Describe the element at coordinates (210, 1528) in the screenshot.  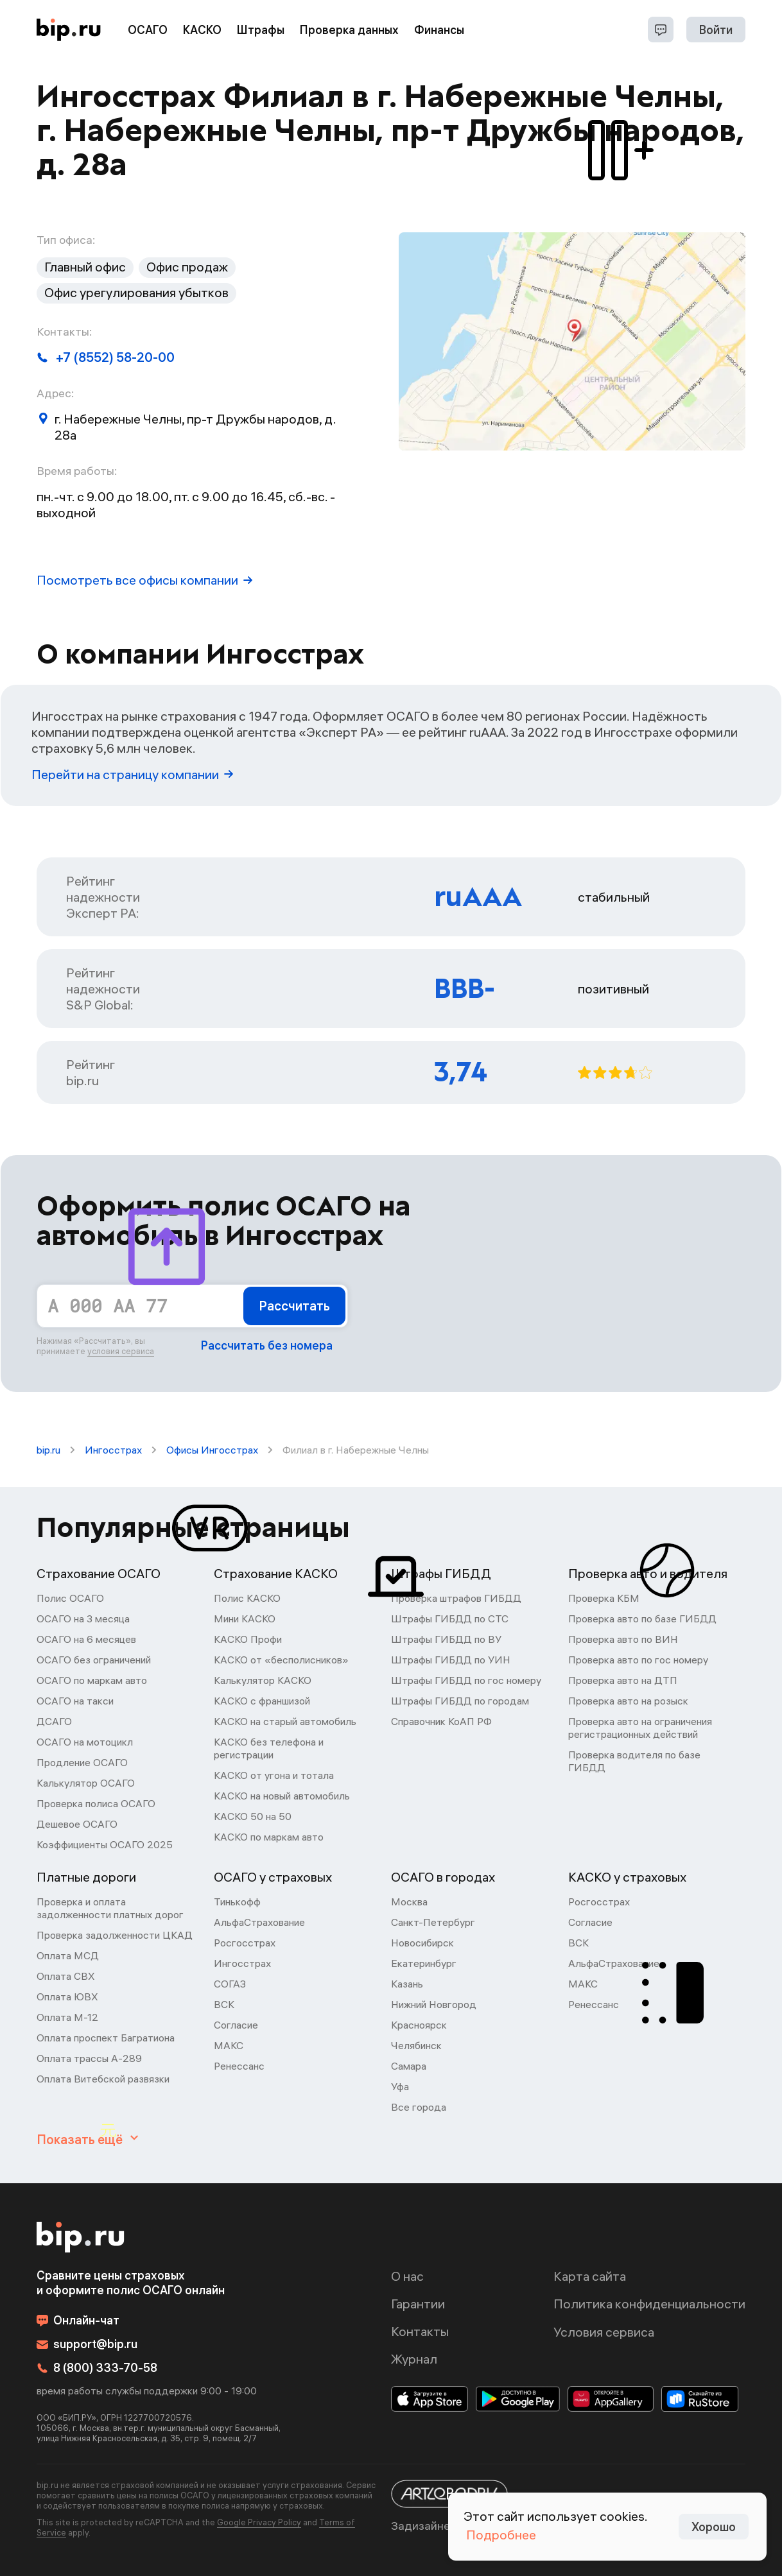
I see `access virtual reality mode or settings` at that location.